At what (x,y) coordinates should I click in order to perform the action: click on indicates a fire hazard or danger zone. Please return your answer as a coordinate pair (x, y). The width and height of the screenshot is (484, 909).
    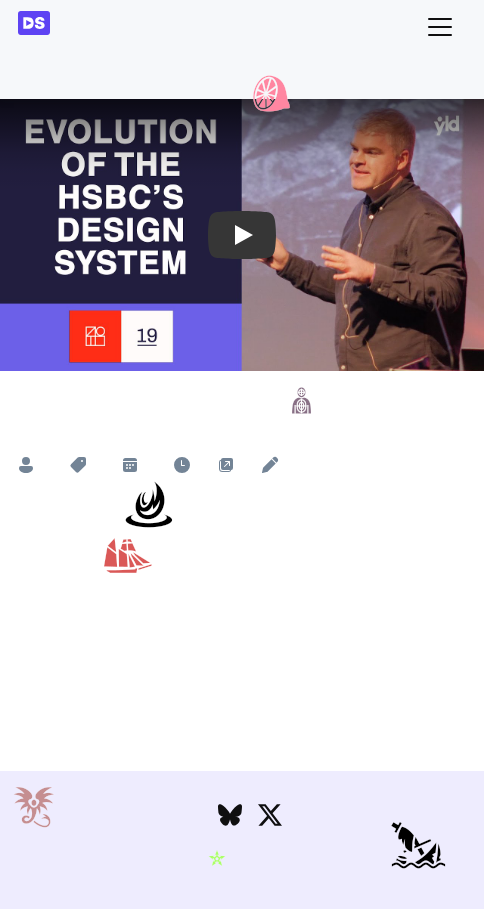
    Looking at the image, I should click on (149, 504).